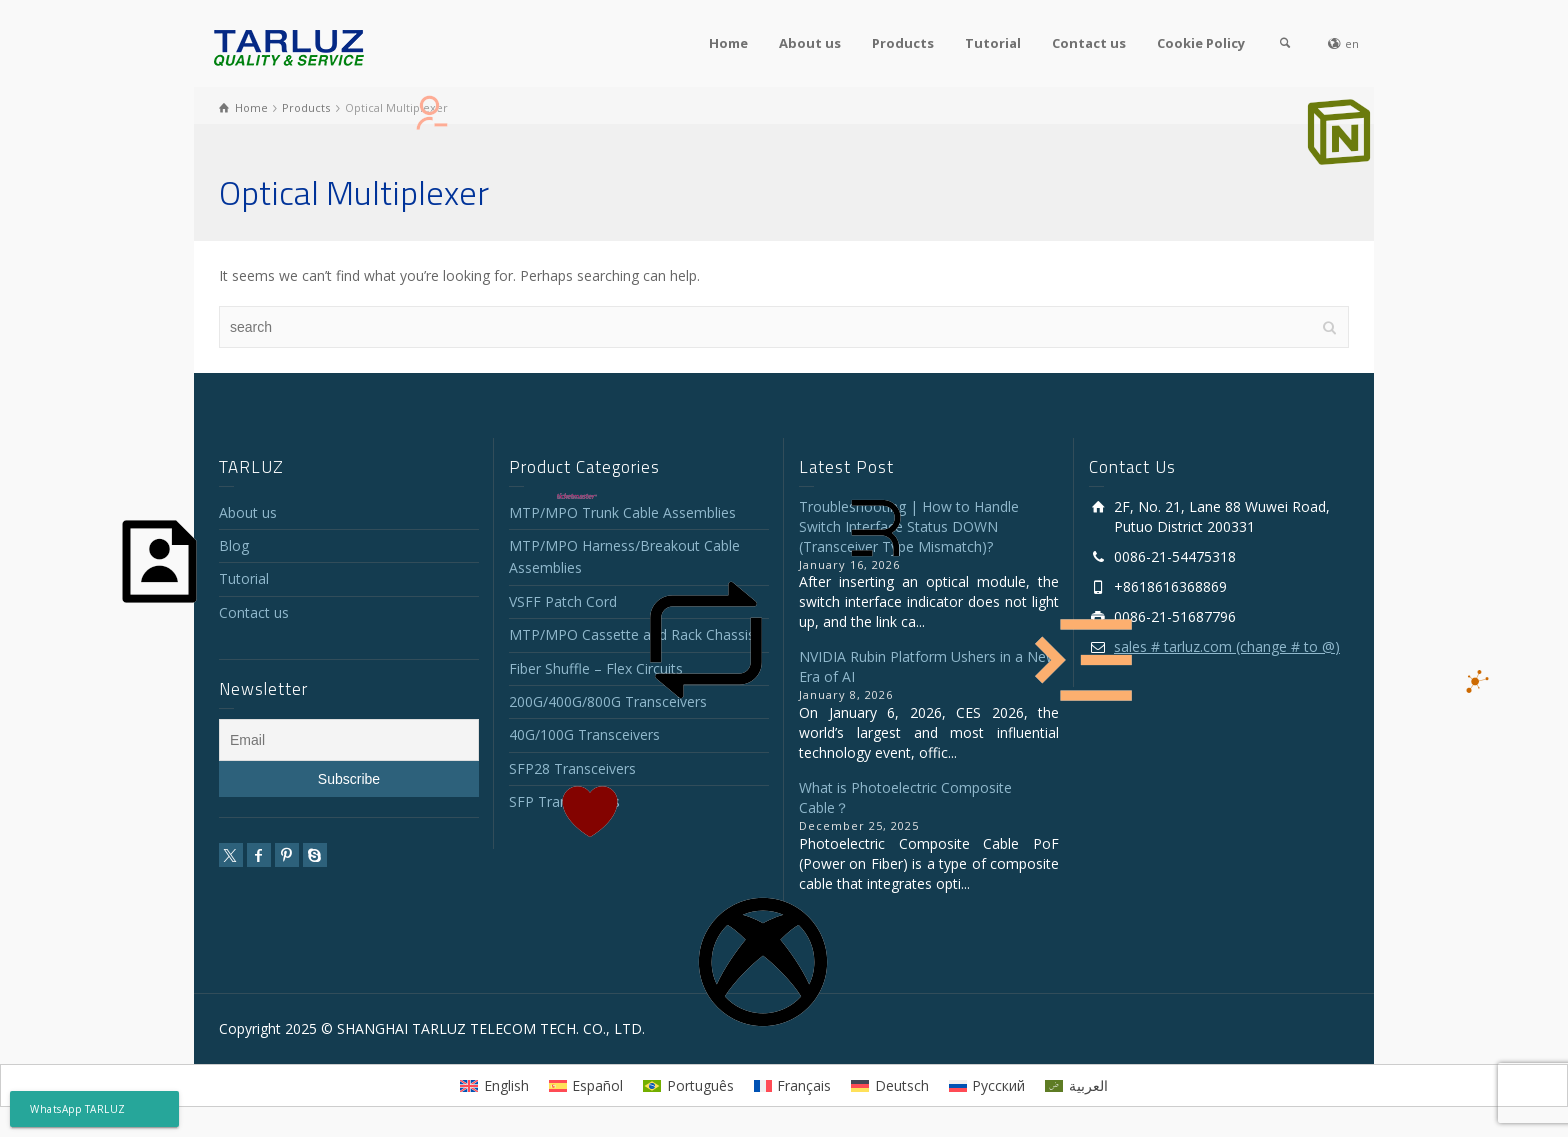 This screenshot has height=1137, width=1568. What do you see at coordinates (763, 962) in the screenshot?
I see `open Xbox app or gaming services` at bounding box center [763, 962].